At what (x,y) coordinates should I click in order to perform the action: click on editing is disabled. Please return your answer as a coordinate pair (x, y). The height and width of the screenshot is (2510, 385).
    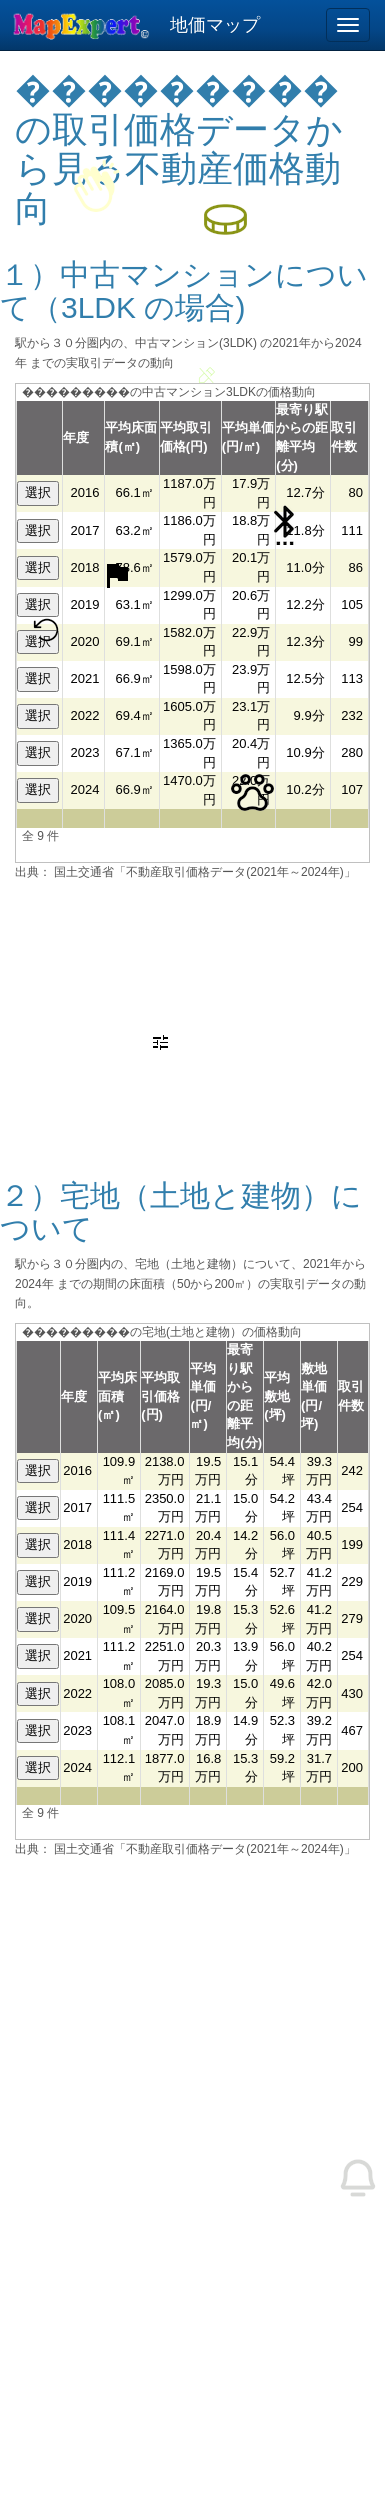
    Looking at the image, I should click on (206, 375).